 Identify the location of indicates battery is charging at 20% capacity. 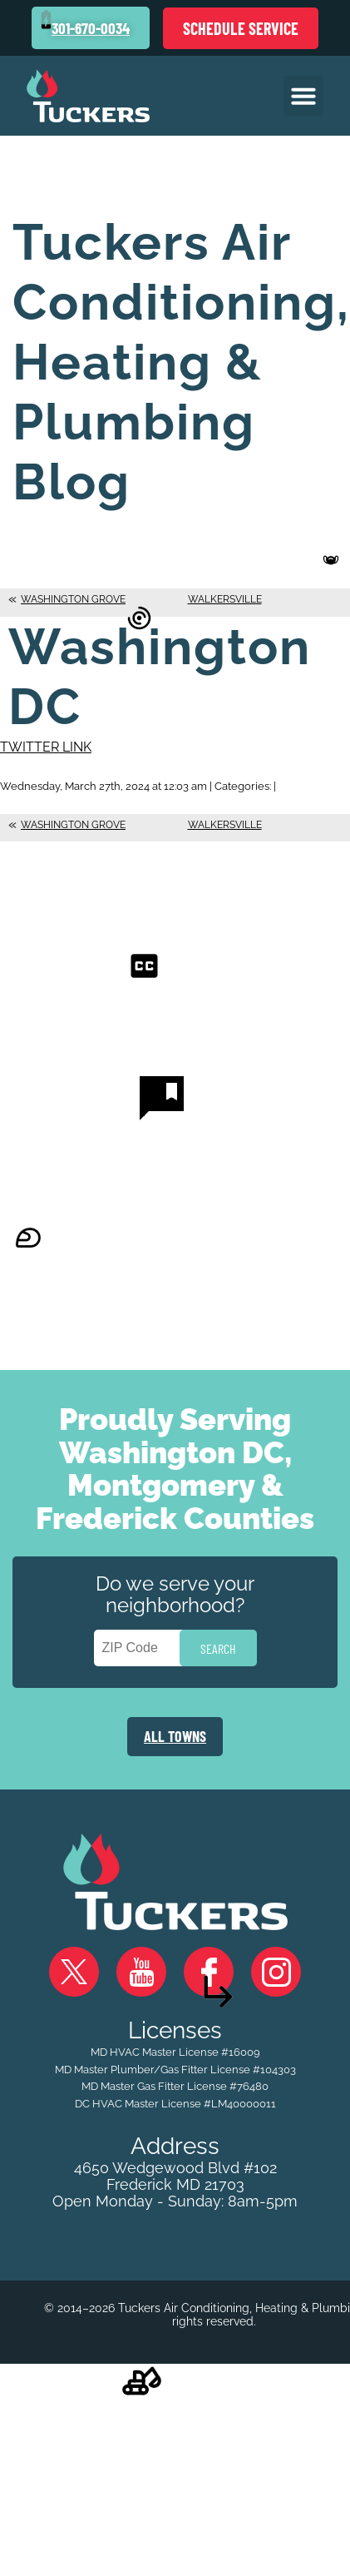
(46, 19).